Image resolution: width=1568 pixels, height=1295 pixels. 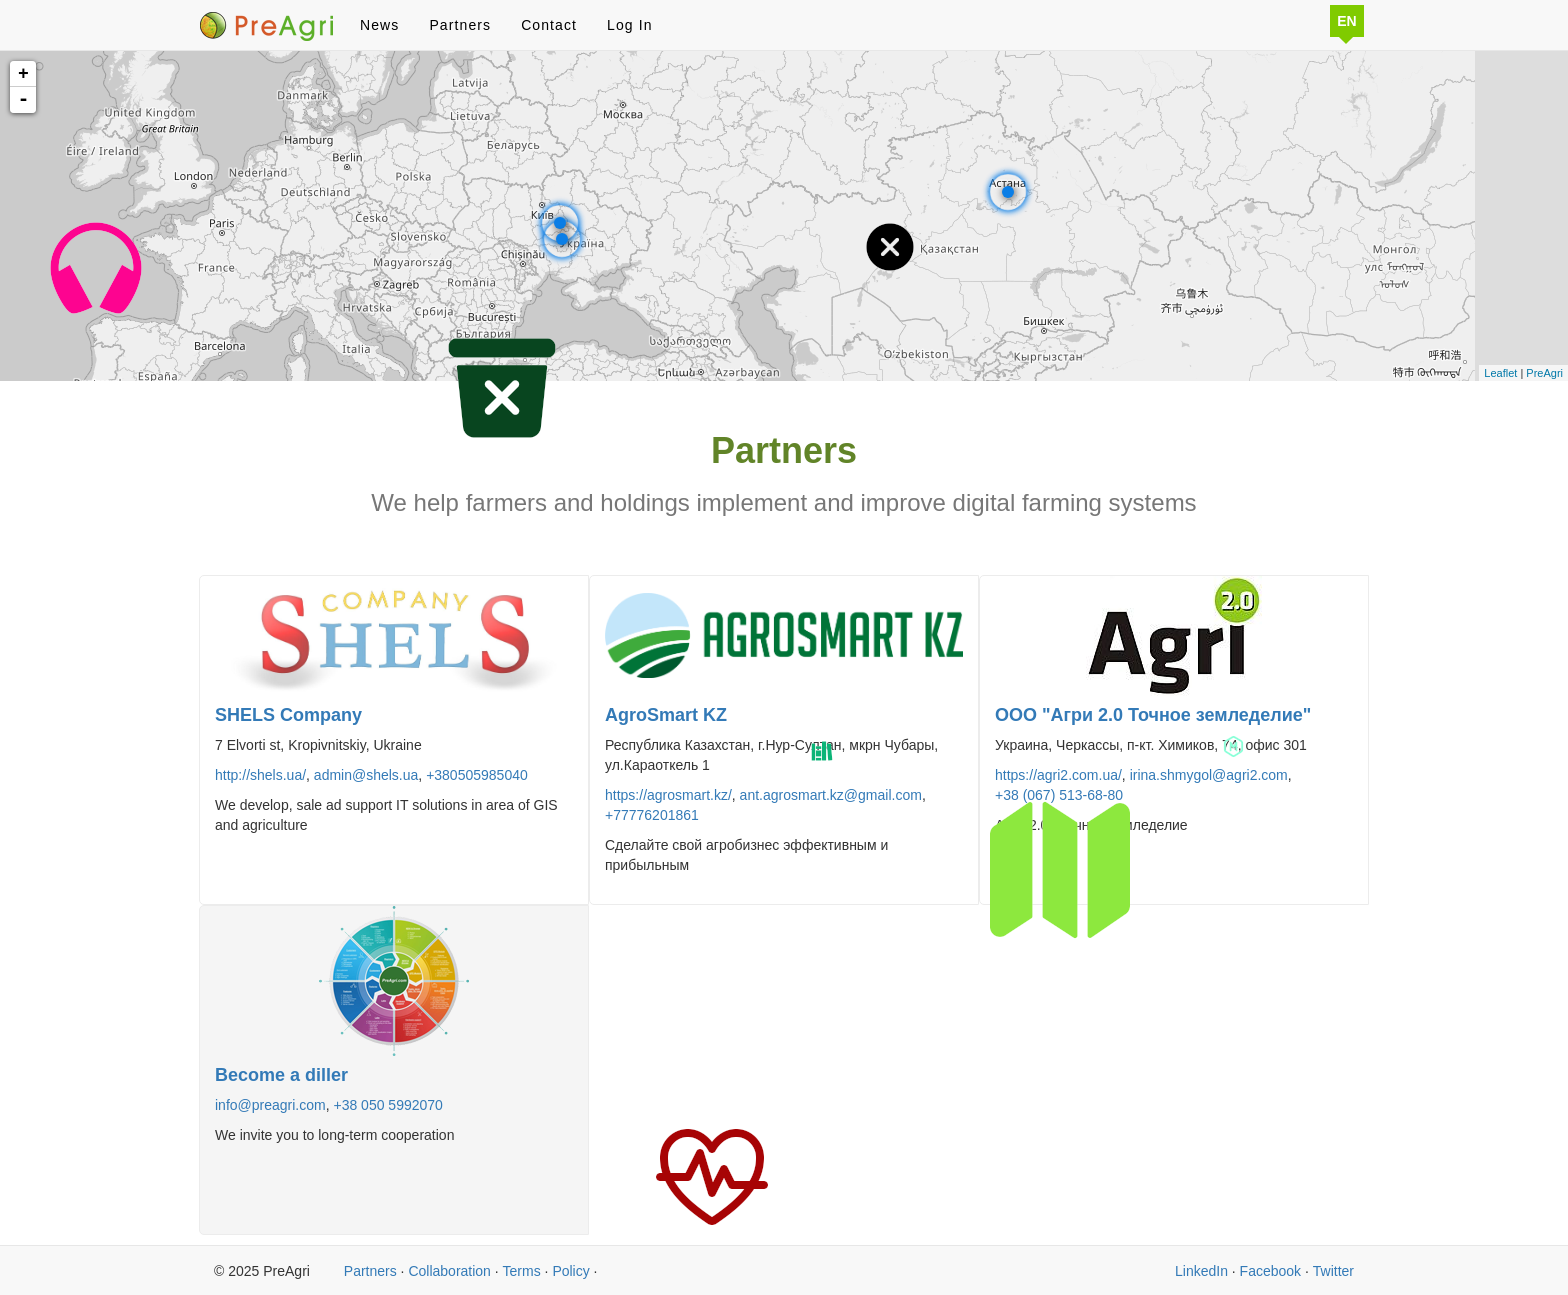 I want to click on close or dismiss a dialog, so click(x=890, y=247).